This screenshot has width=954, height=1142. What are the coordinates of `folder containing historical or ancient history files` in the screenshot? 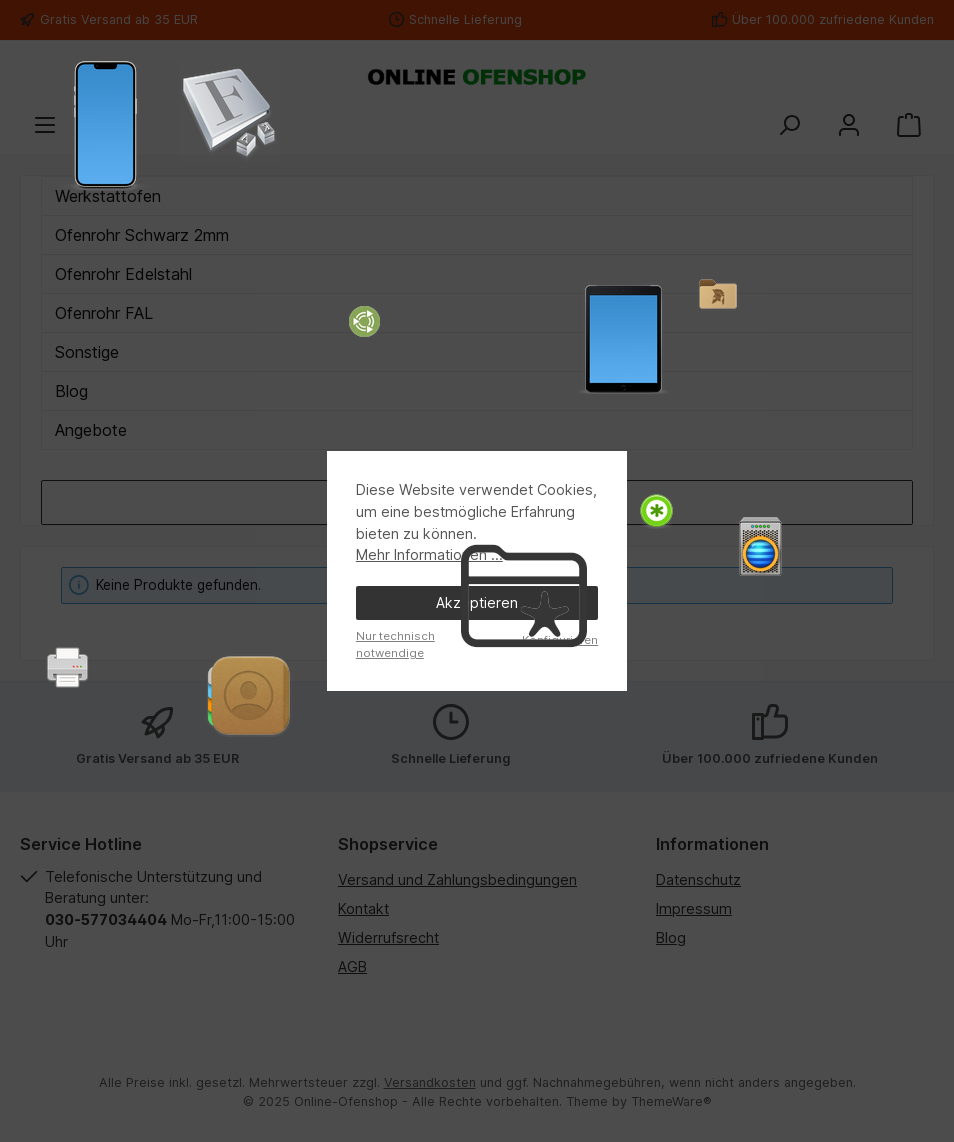 It's located at (718, 295).